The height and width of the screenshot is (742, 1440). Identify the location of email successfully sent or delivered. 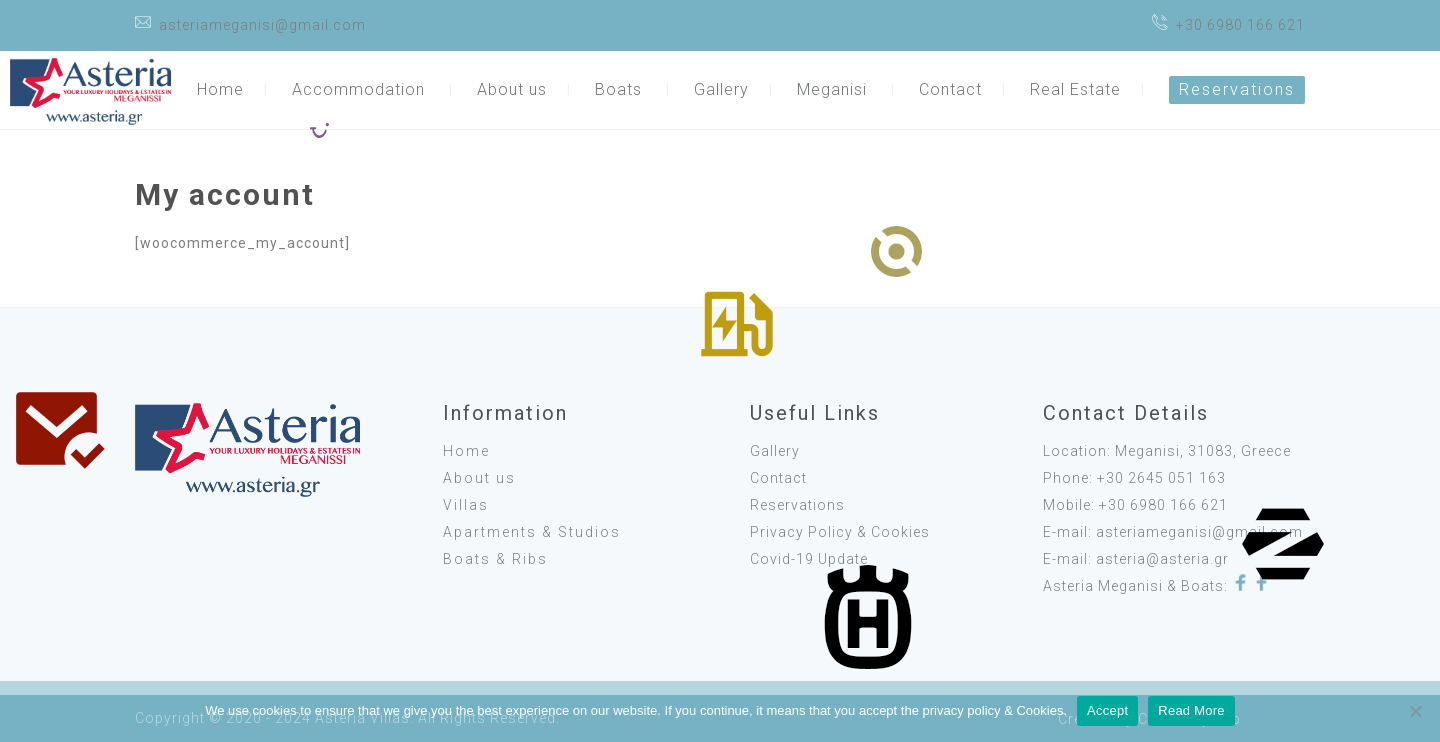
(56, 428).